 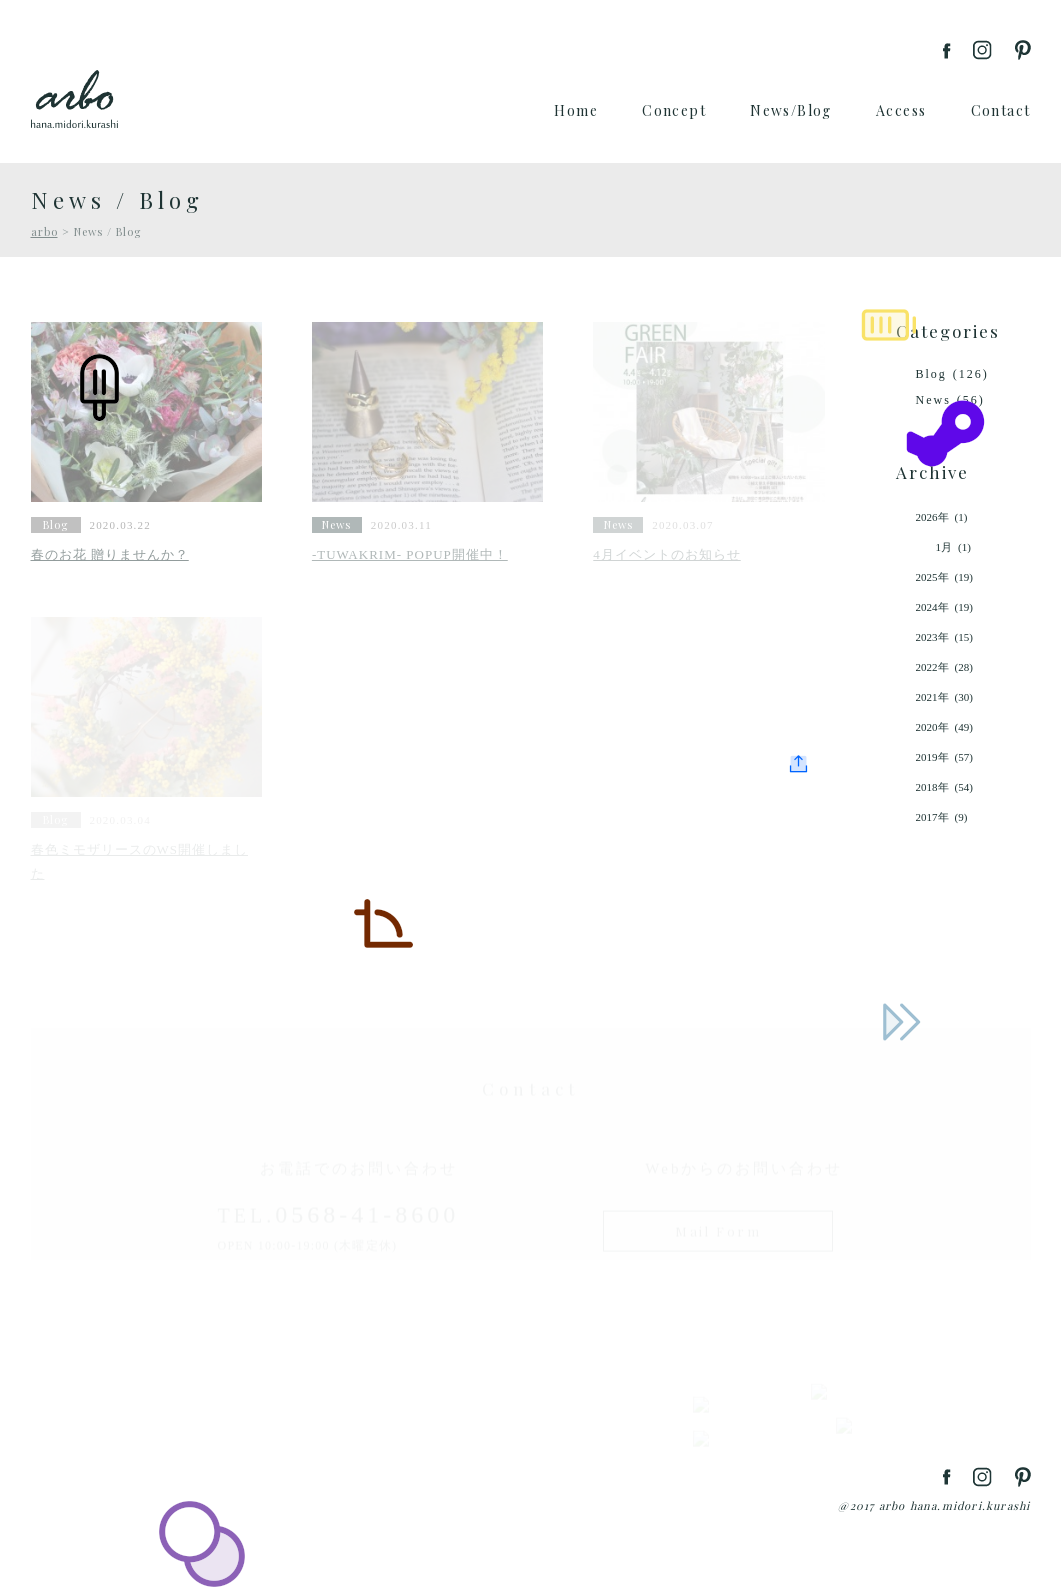 What do you see at coordinates (381, 926) in the screenshot?
I see `measure or display an angle` at bounding box center [381, 926].